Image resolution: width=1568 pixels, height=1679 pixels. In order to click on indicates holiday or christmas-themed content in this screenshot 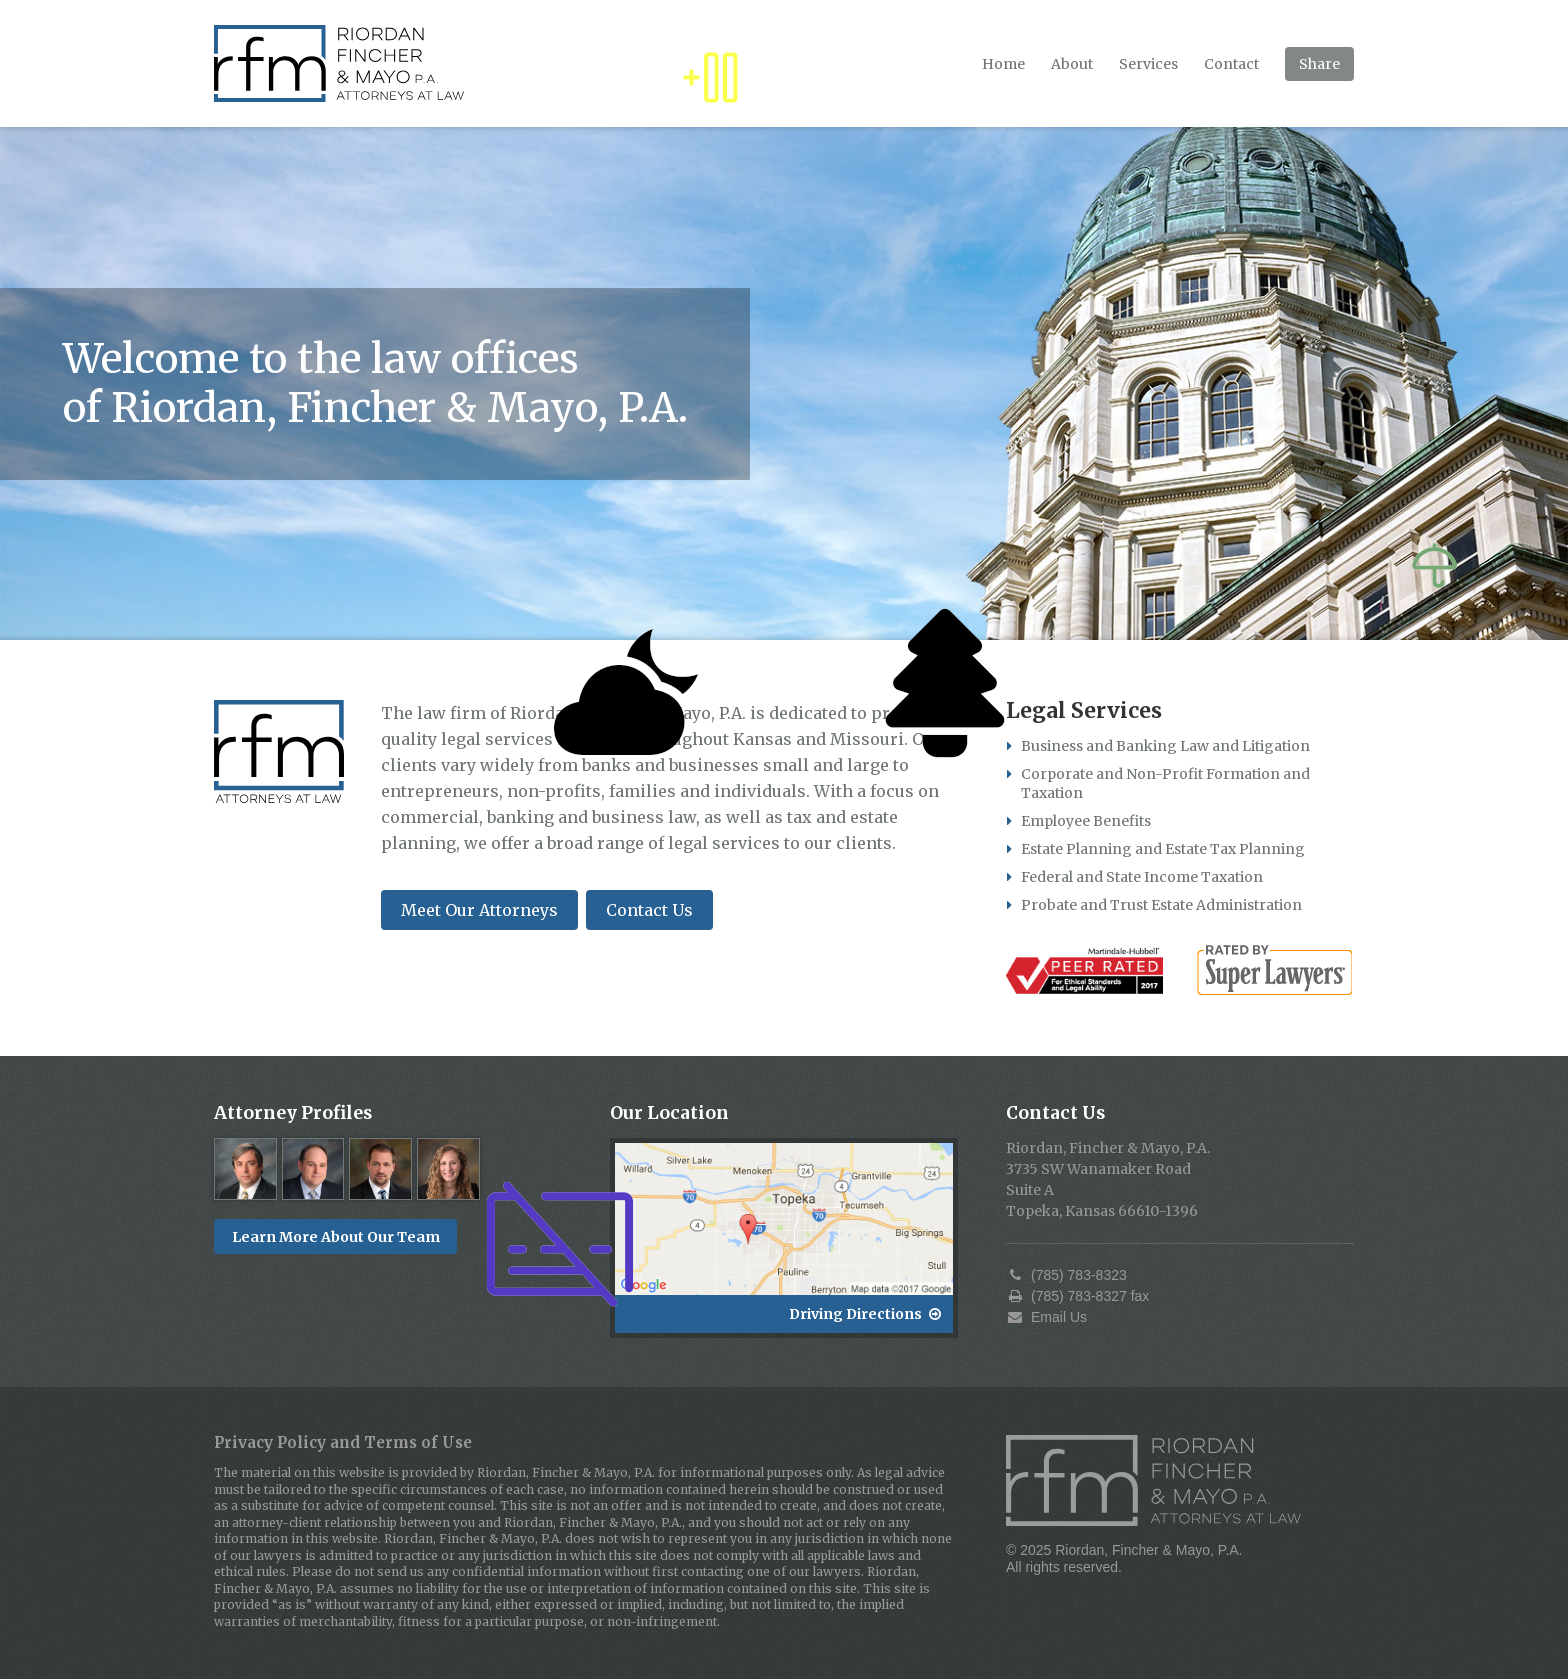, I will do `click(945, 683)`.